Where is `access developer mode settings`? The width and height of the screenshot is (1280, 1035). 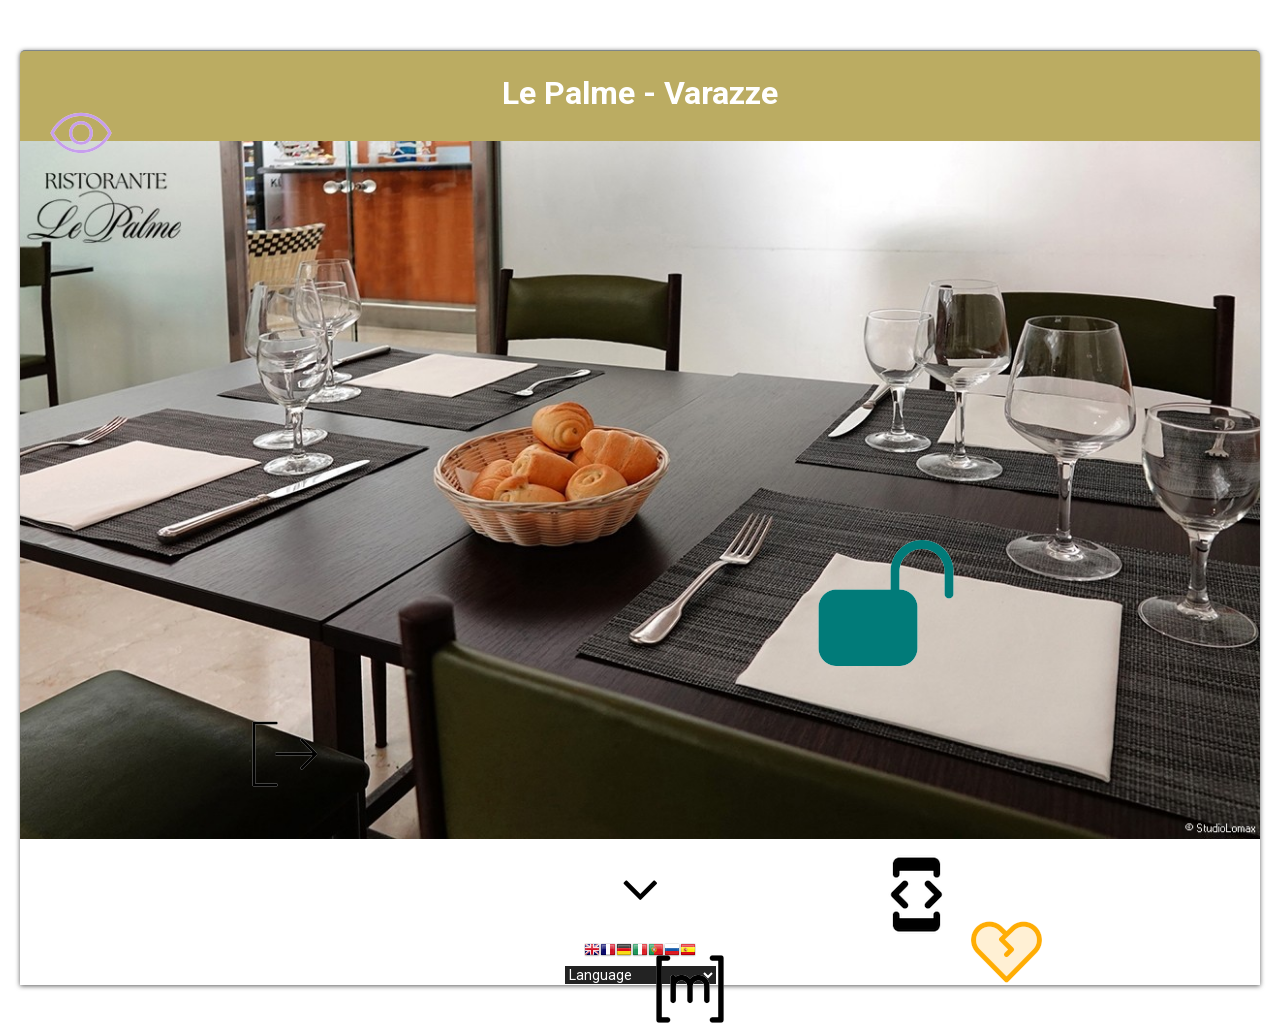
access developer mode settings is located at coordinates (916, 894).